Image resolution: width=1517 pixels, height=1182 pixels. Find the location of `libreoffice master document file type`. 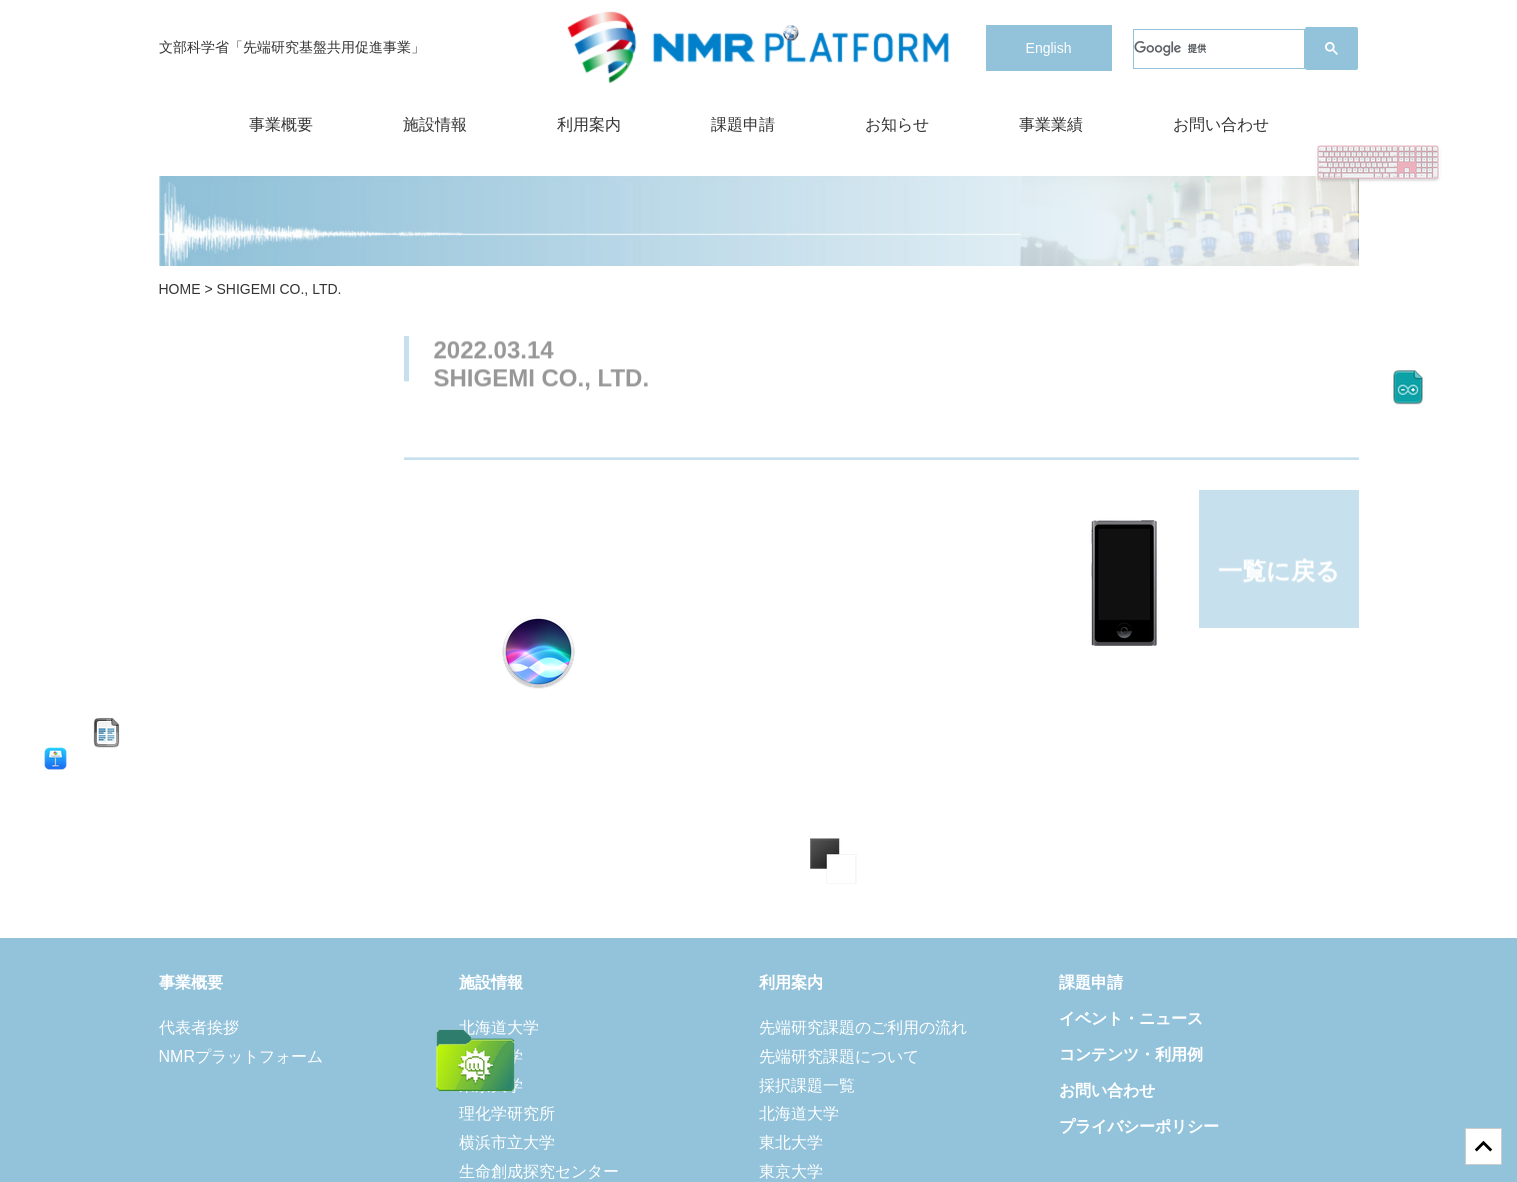

libreoffice master document file type is located at coordinates (106, 732).